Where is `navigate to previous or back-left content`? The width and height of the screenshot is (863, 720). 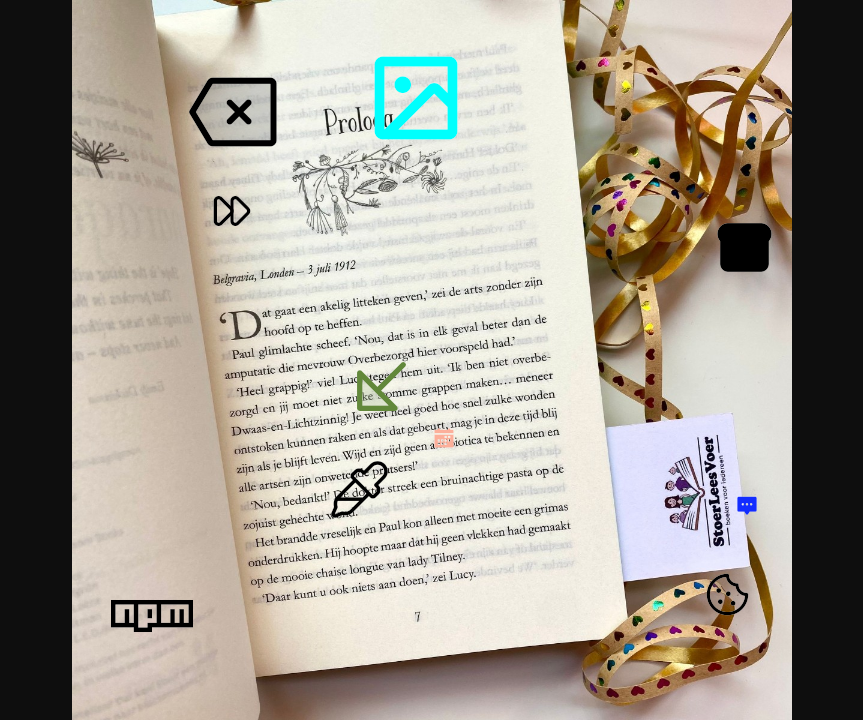
navigate to previous or back-left content is located at coordinates (381, 386).